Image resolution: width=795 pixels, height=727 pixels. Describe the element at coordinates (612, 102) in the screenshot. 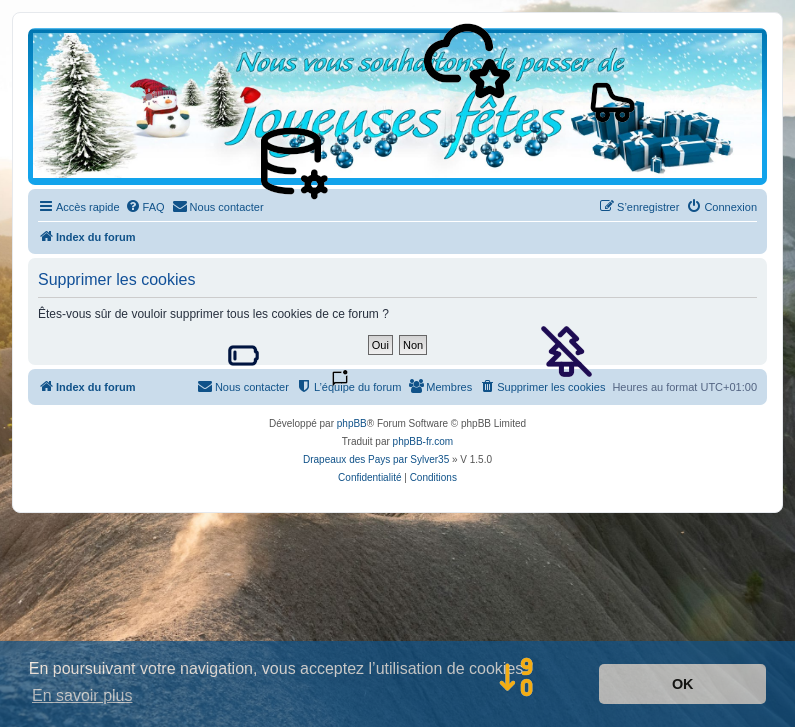

I see `browse roller skating activities or locations` at that location.